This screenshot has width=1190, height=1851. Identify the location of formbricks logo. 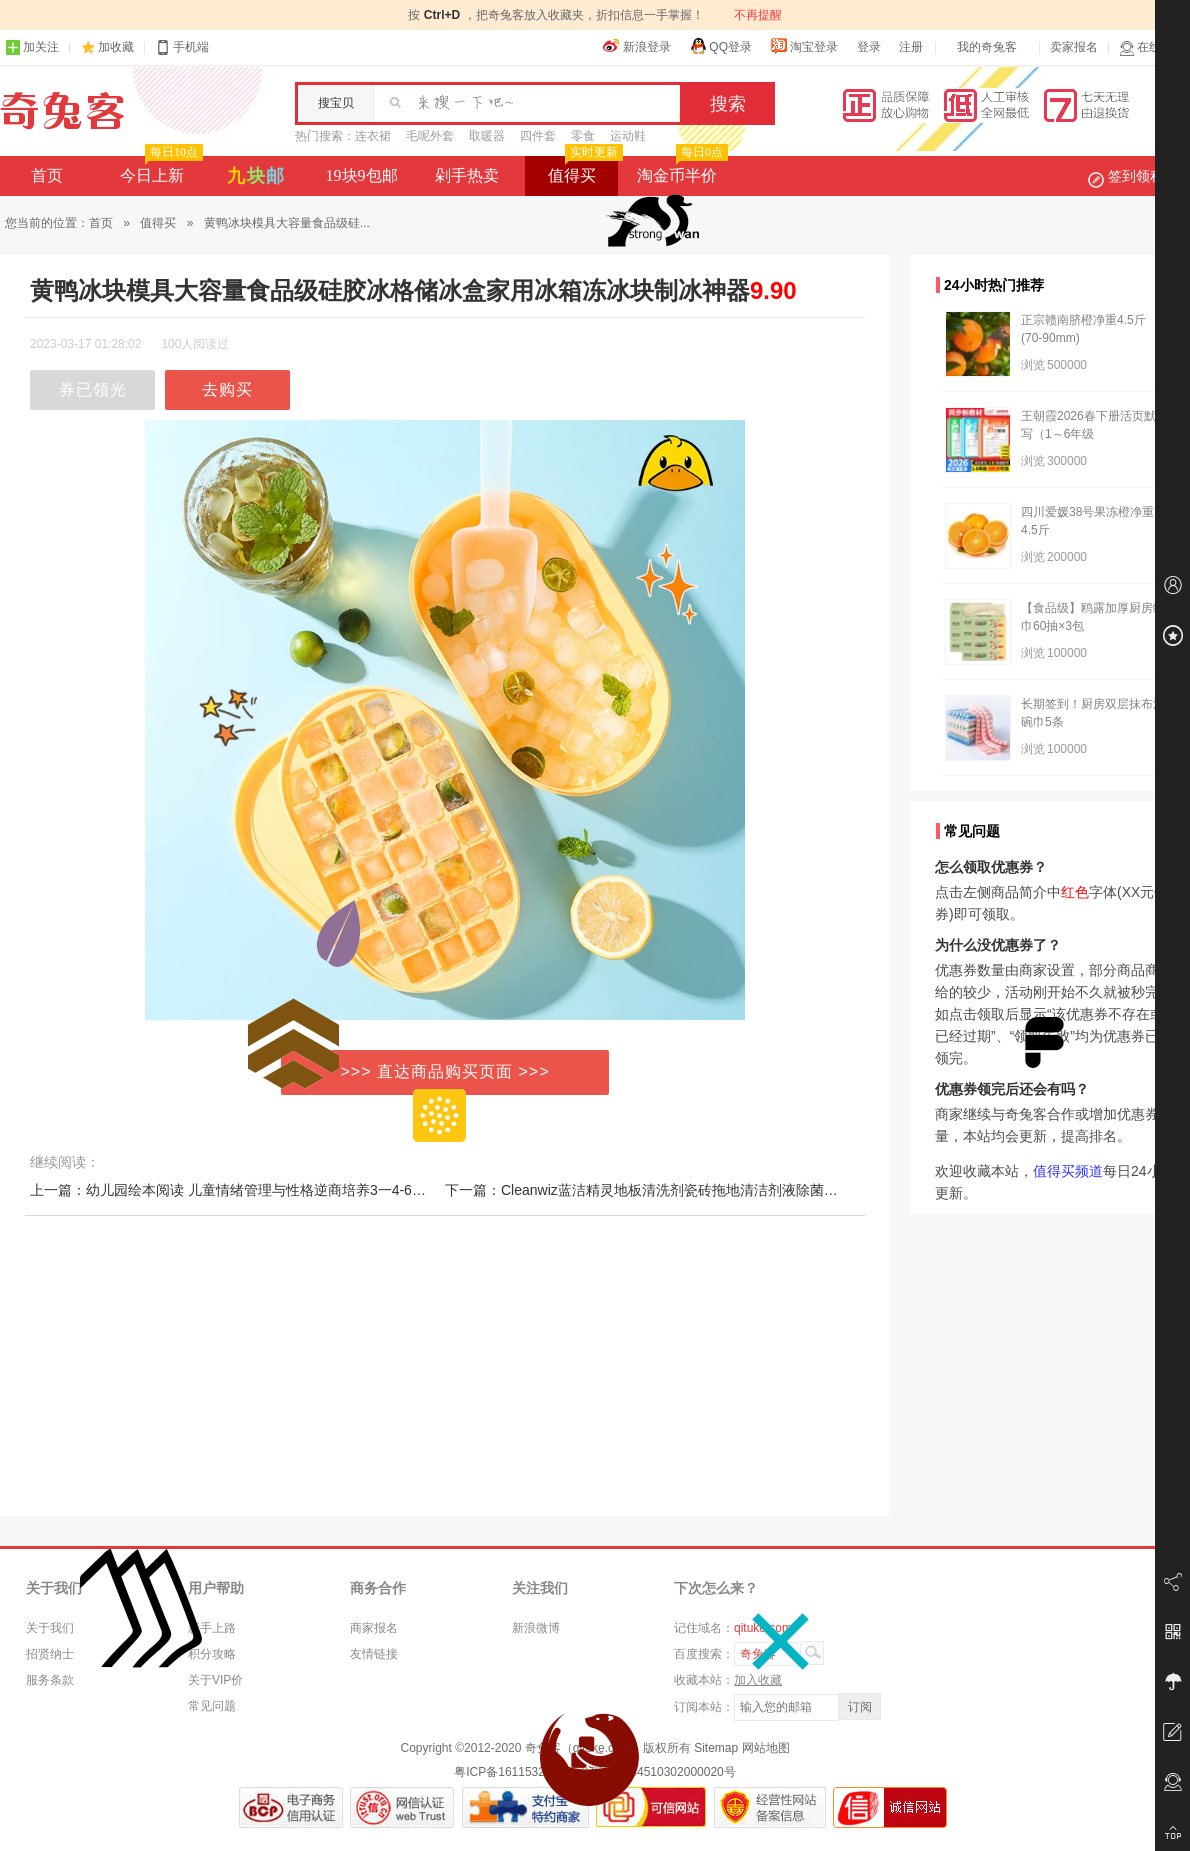
(1044, 1042).